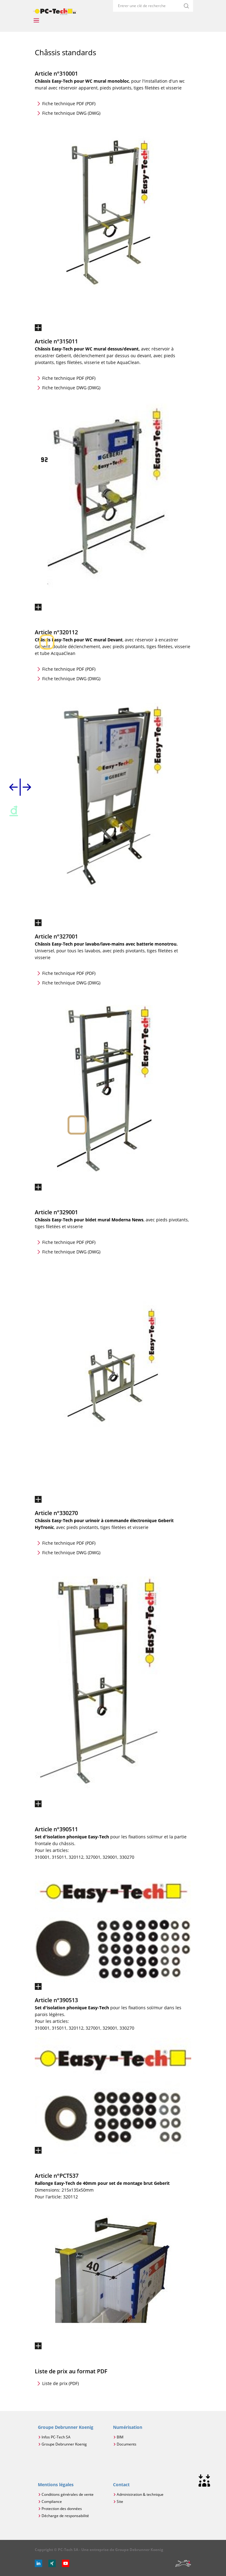 This screenshot has width=226, height=2576. What do you see at coordinates (14, 811) in the screenshot?
I see `indicates Vietnamese dong currency` at bounding box center [14, 811].